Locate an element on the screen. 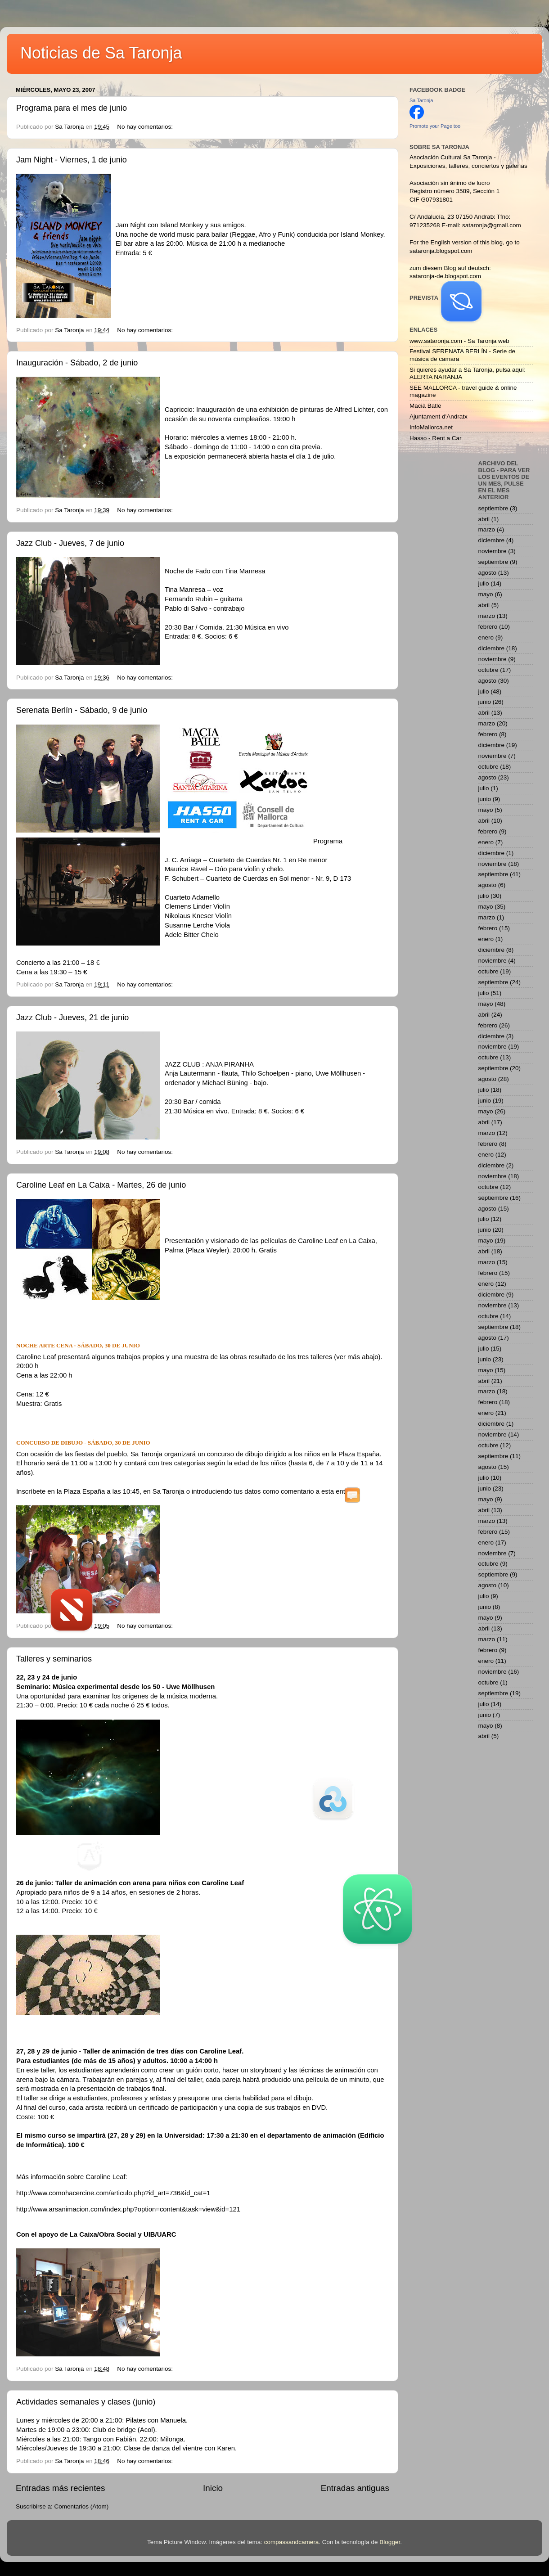 This screenshot has width=549, height=2576. open web browser preferences is located at coordinates (461, 302).